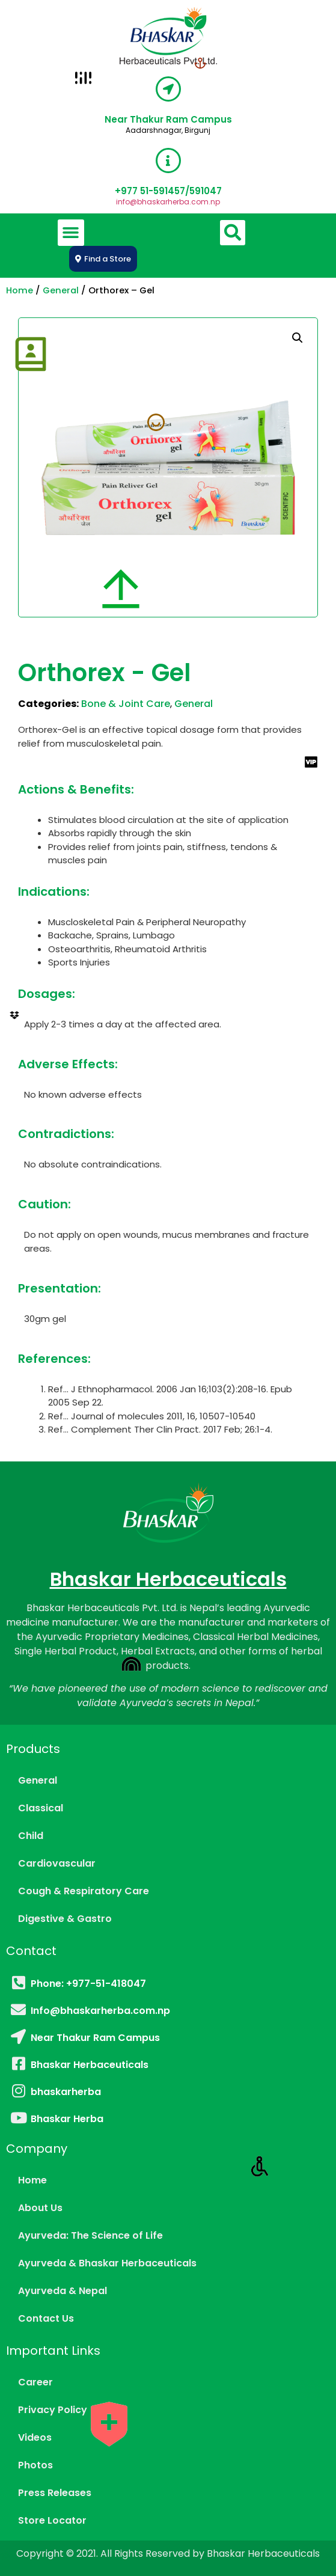  What do you see at coordinates (83, 78) in the screenshot?
I see `scrollreveal javascript library logo` at bounding box center [83, 78].